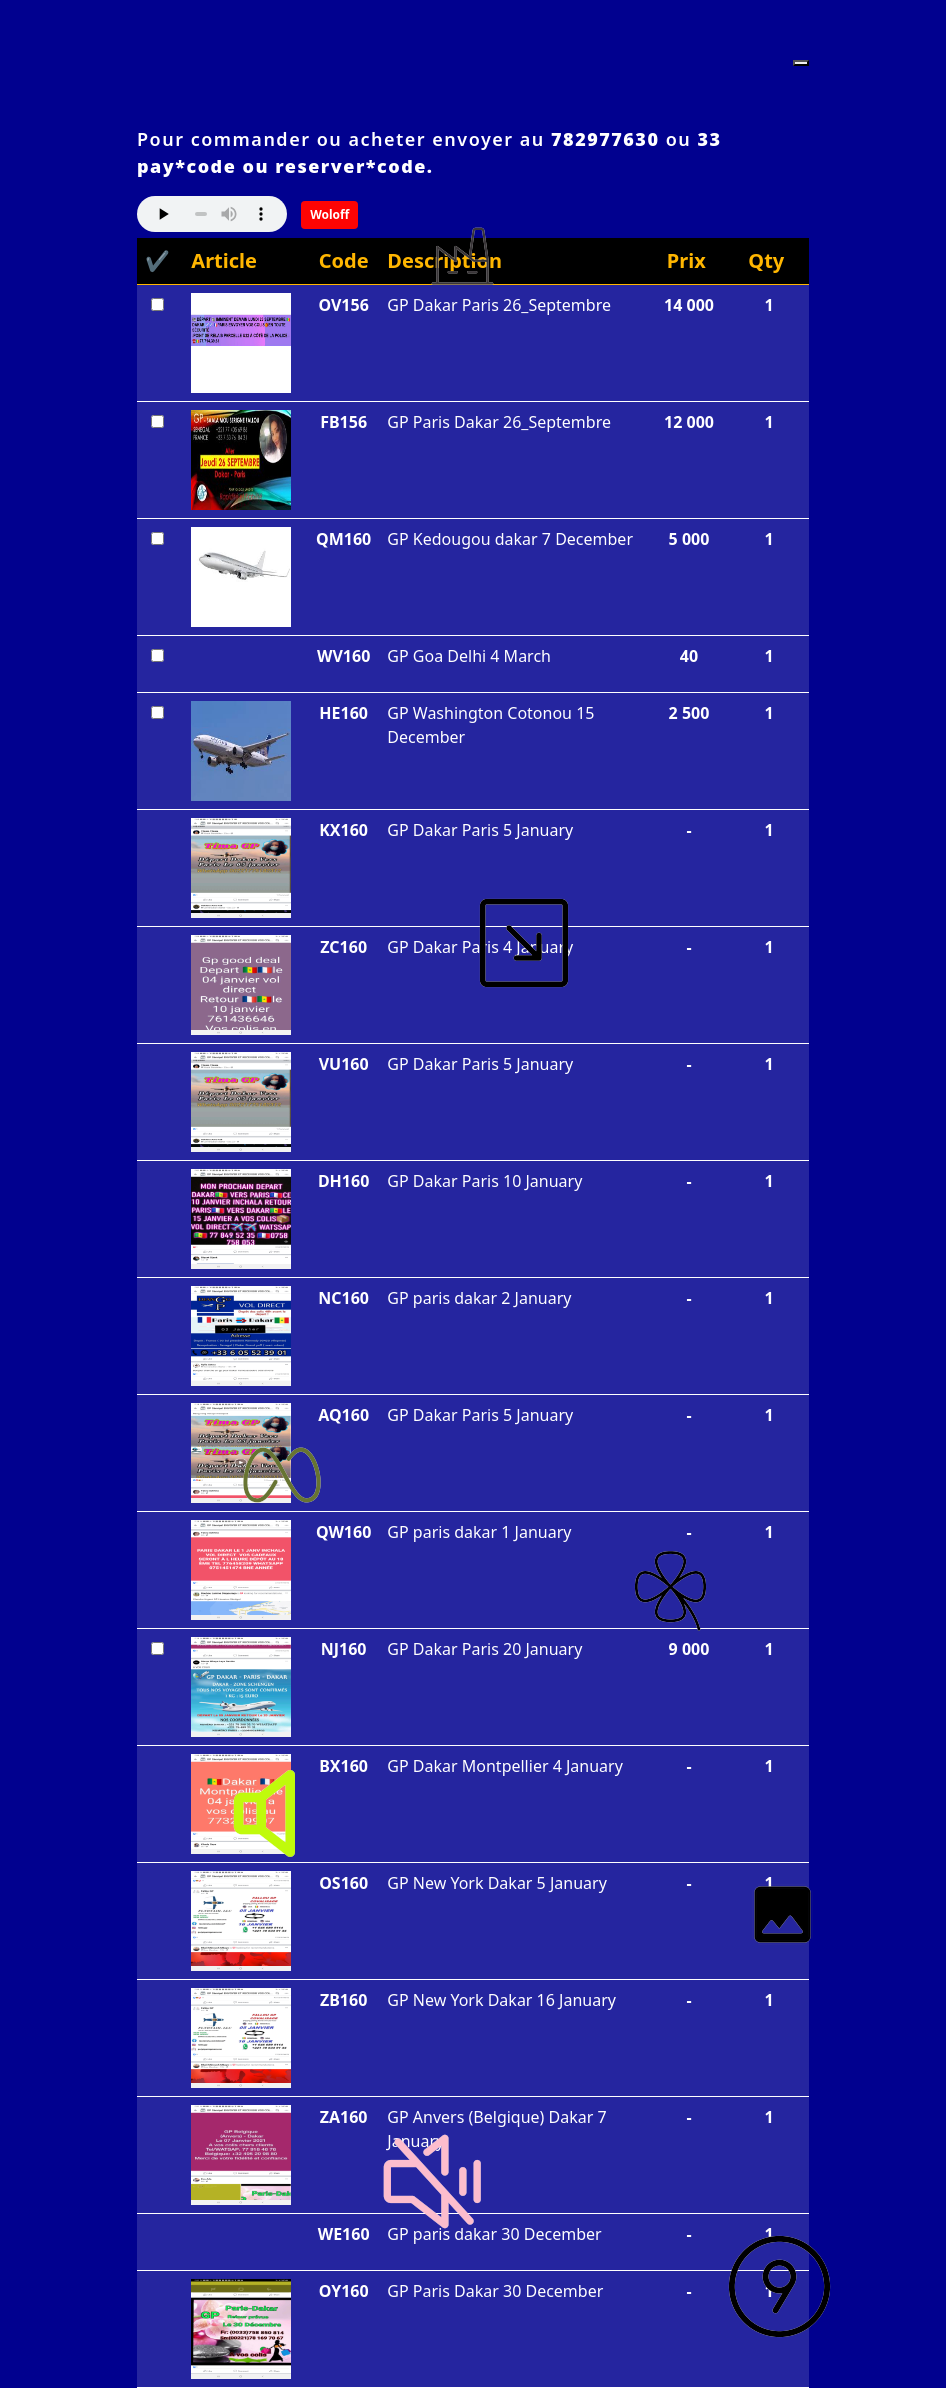 The width and height of the screenshot is (946, 2388). I want to click on indicates nine items or notifications, so click(779, 2286).